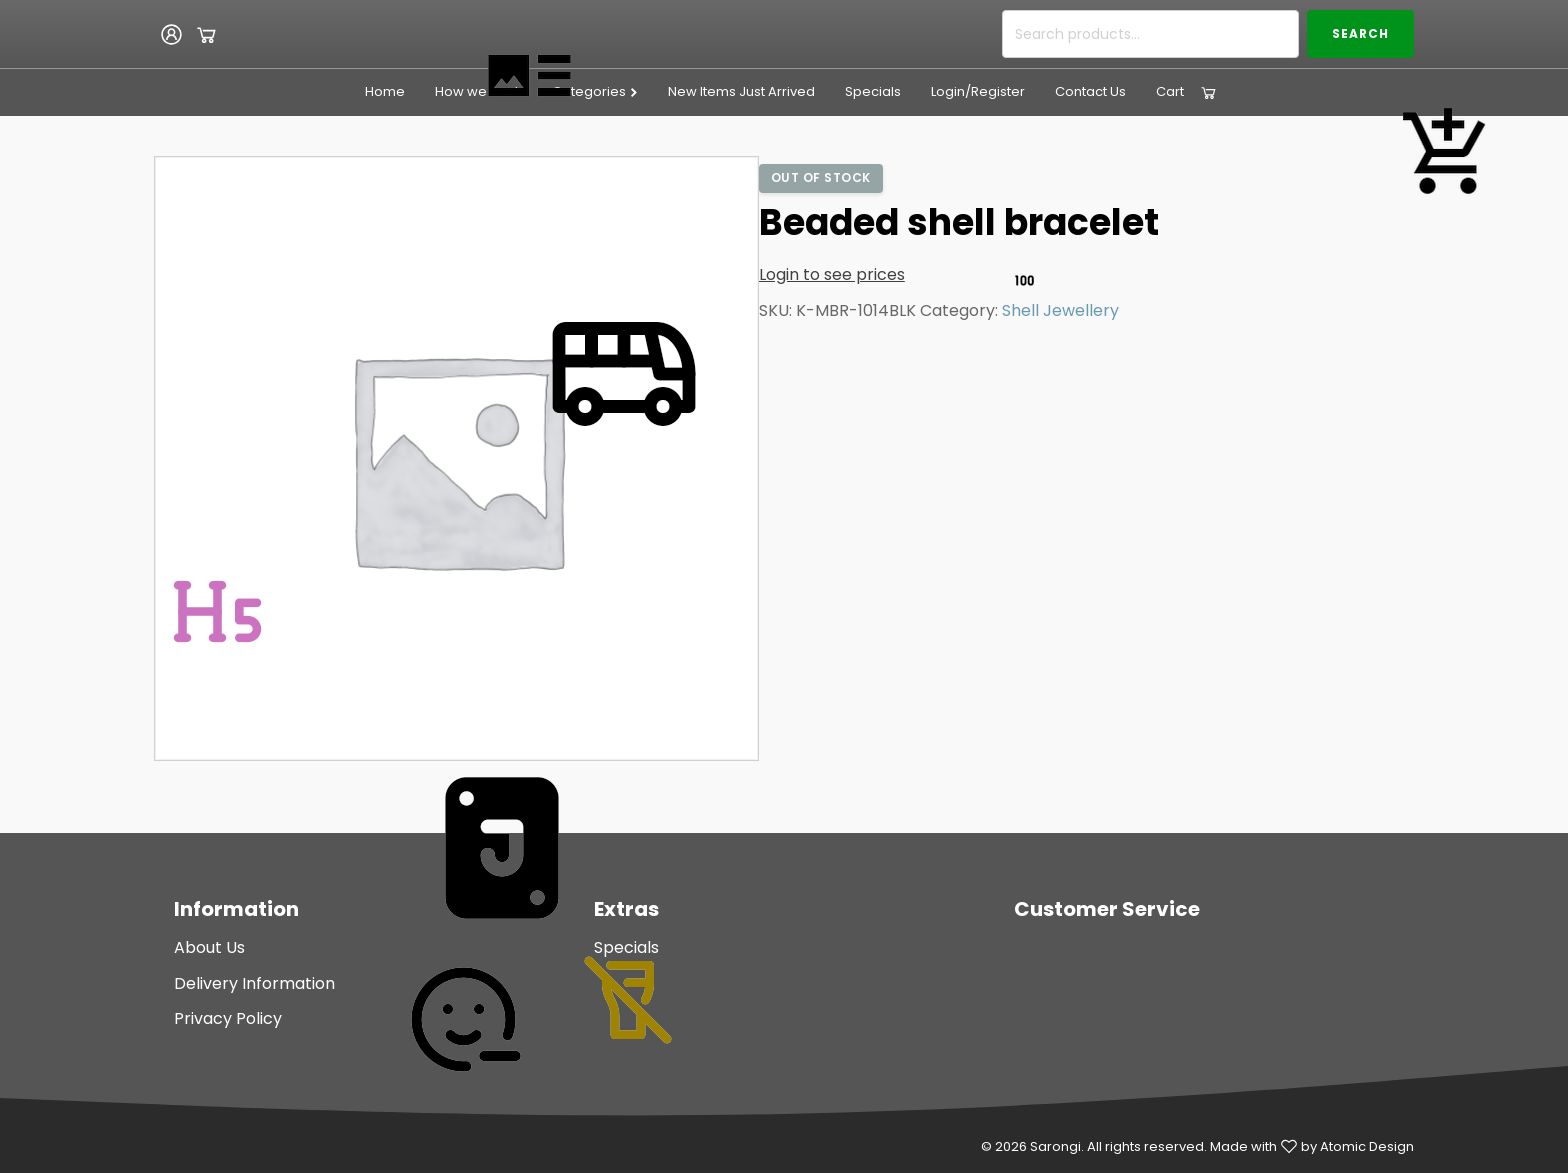 The image size is (1568, 1173). What do you see at coordinates (502, 848) in the screenshot?
I see `jack playing card in a card game app` at bounding box center [502, 848].